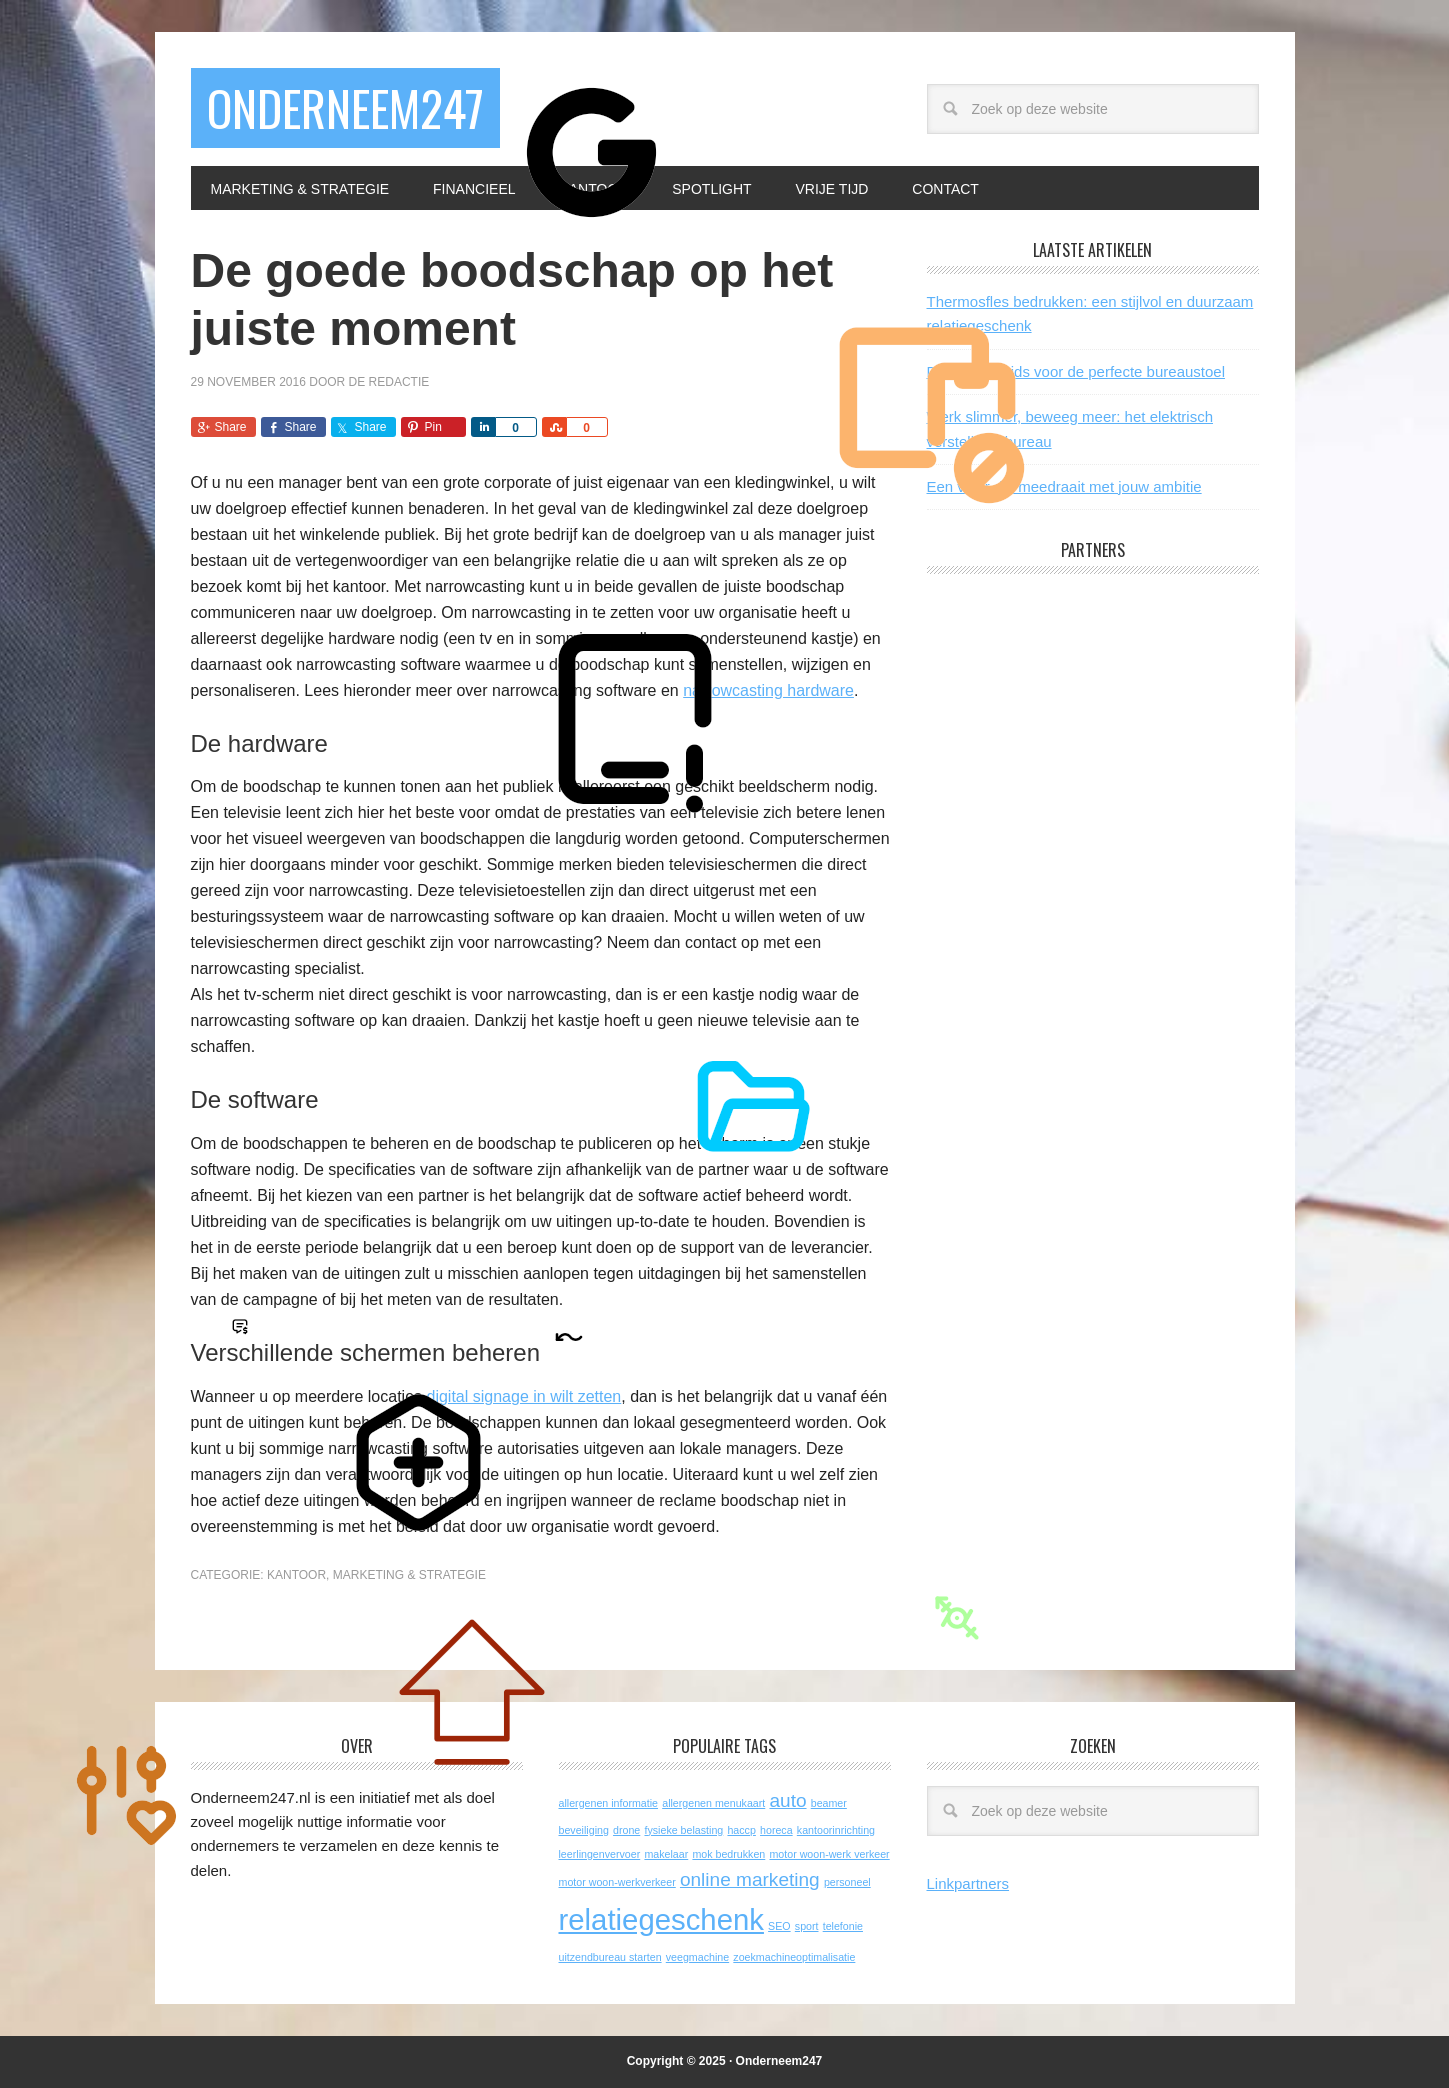  What do you see at coordinates (472, 1698) in the screenshot?
I see `upload a file or document` at bounding box center [472, 1698].